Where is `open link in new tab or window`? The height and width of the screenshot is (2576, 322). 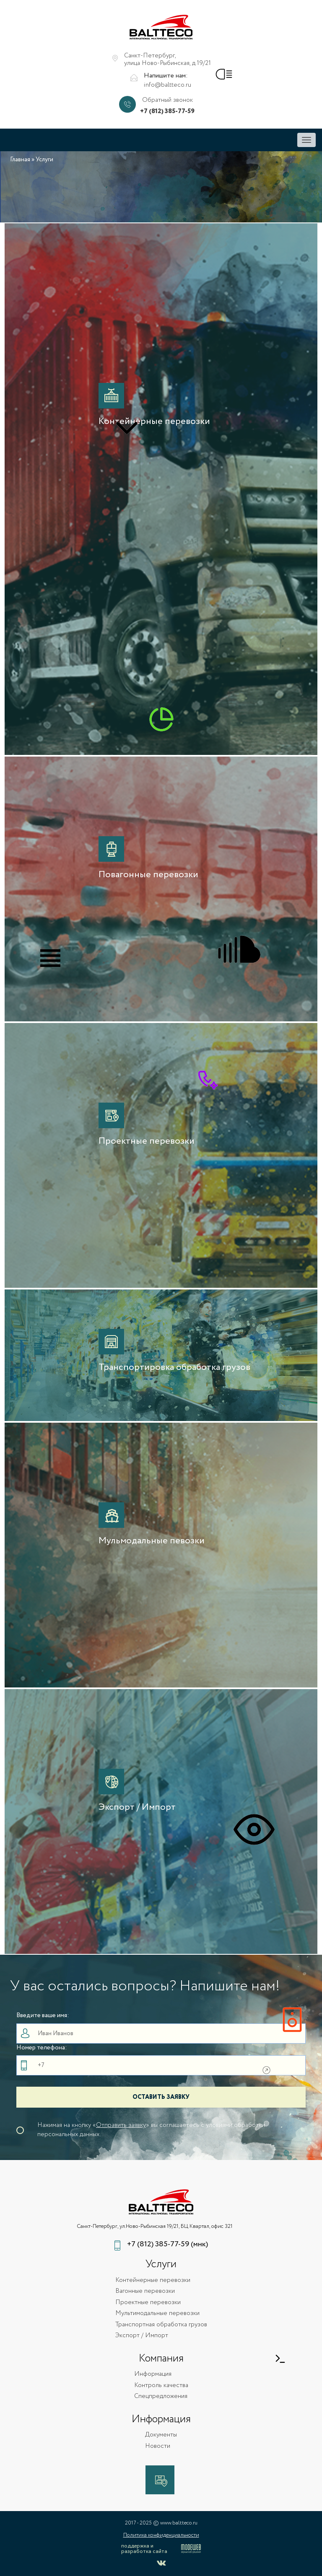 open link in new tab or window is located at coordinates (266, 2070).